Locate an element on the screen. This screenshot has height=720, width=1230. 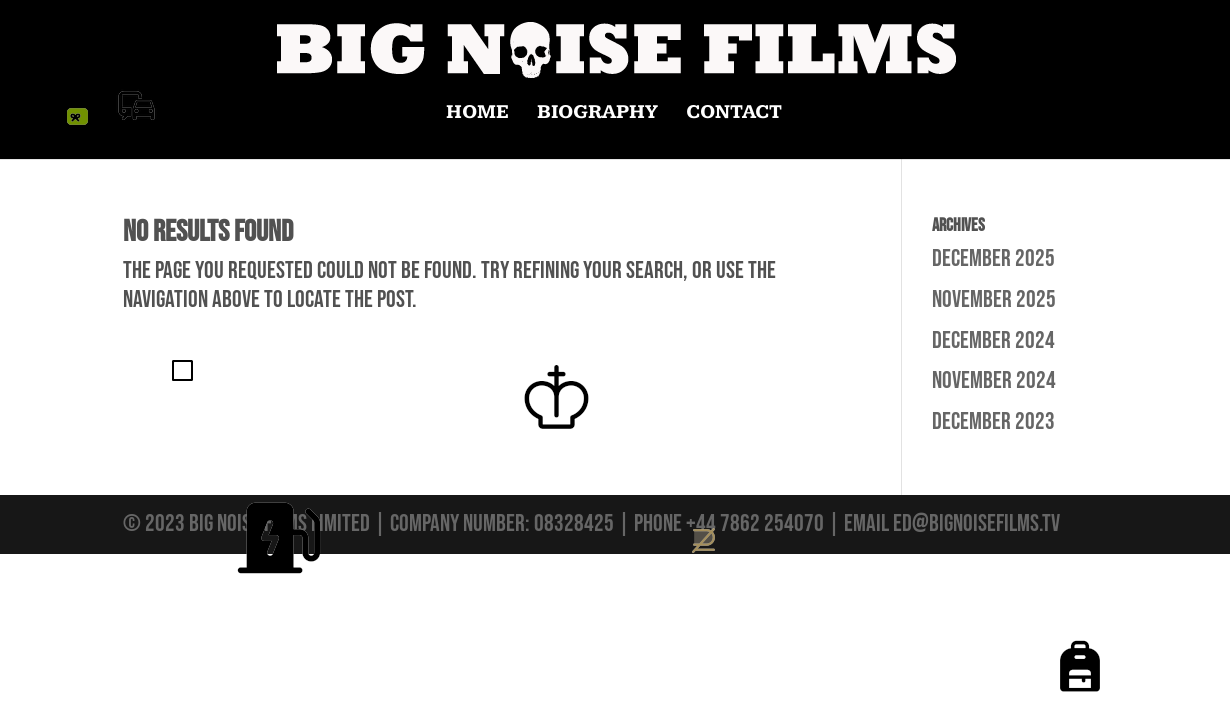
indicates set is not a superset of another in mathematical notation is located at coordinates (703, 540).